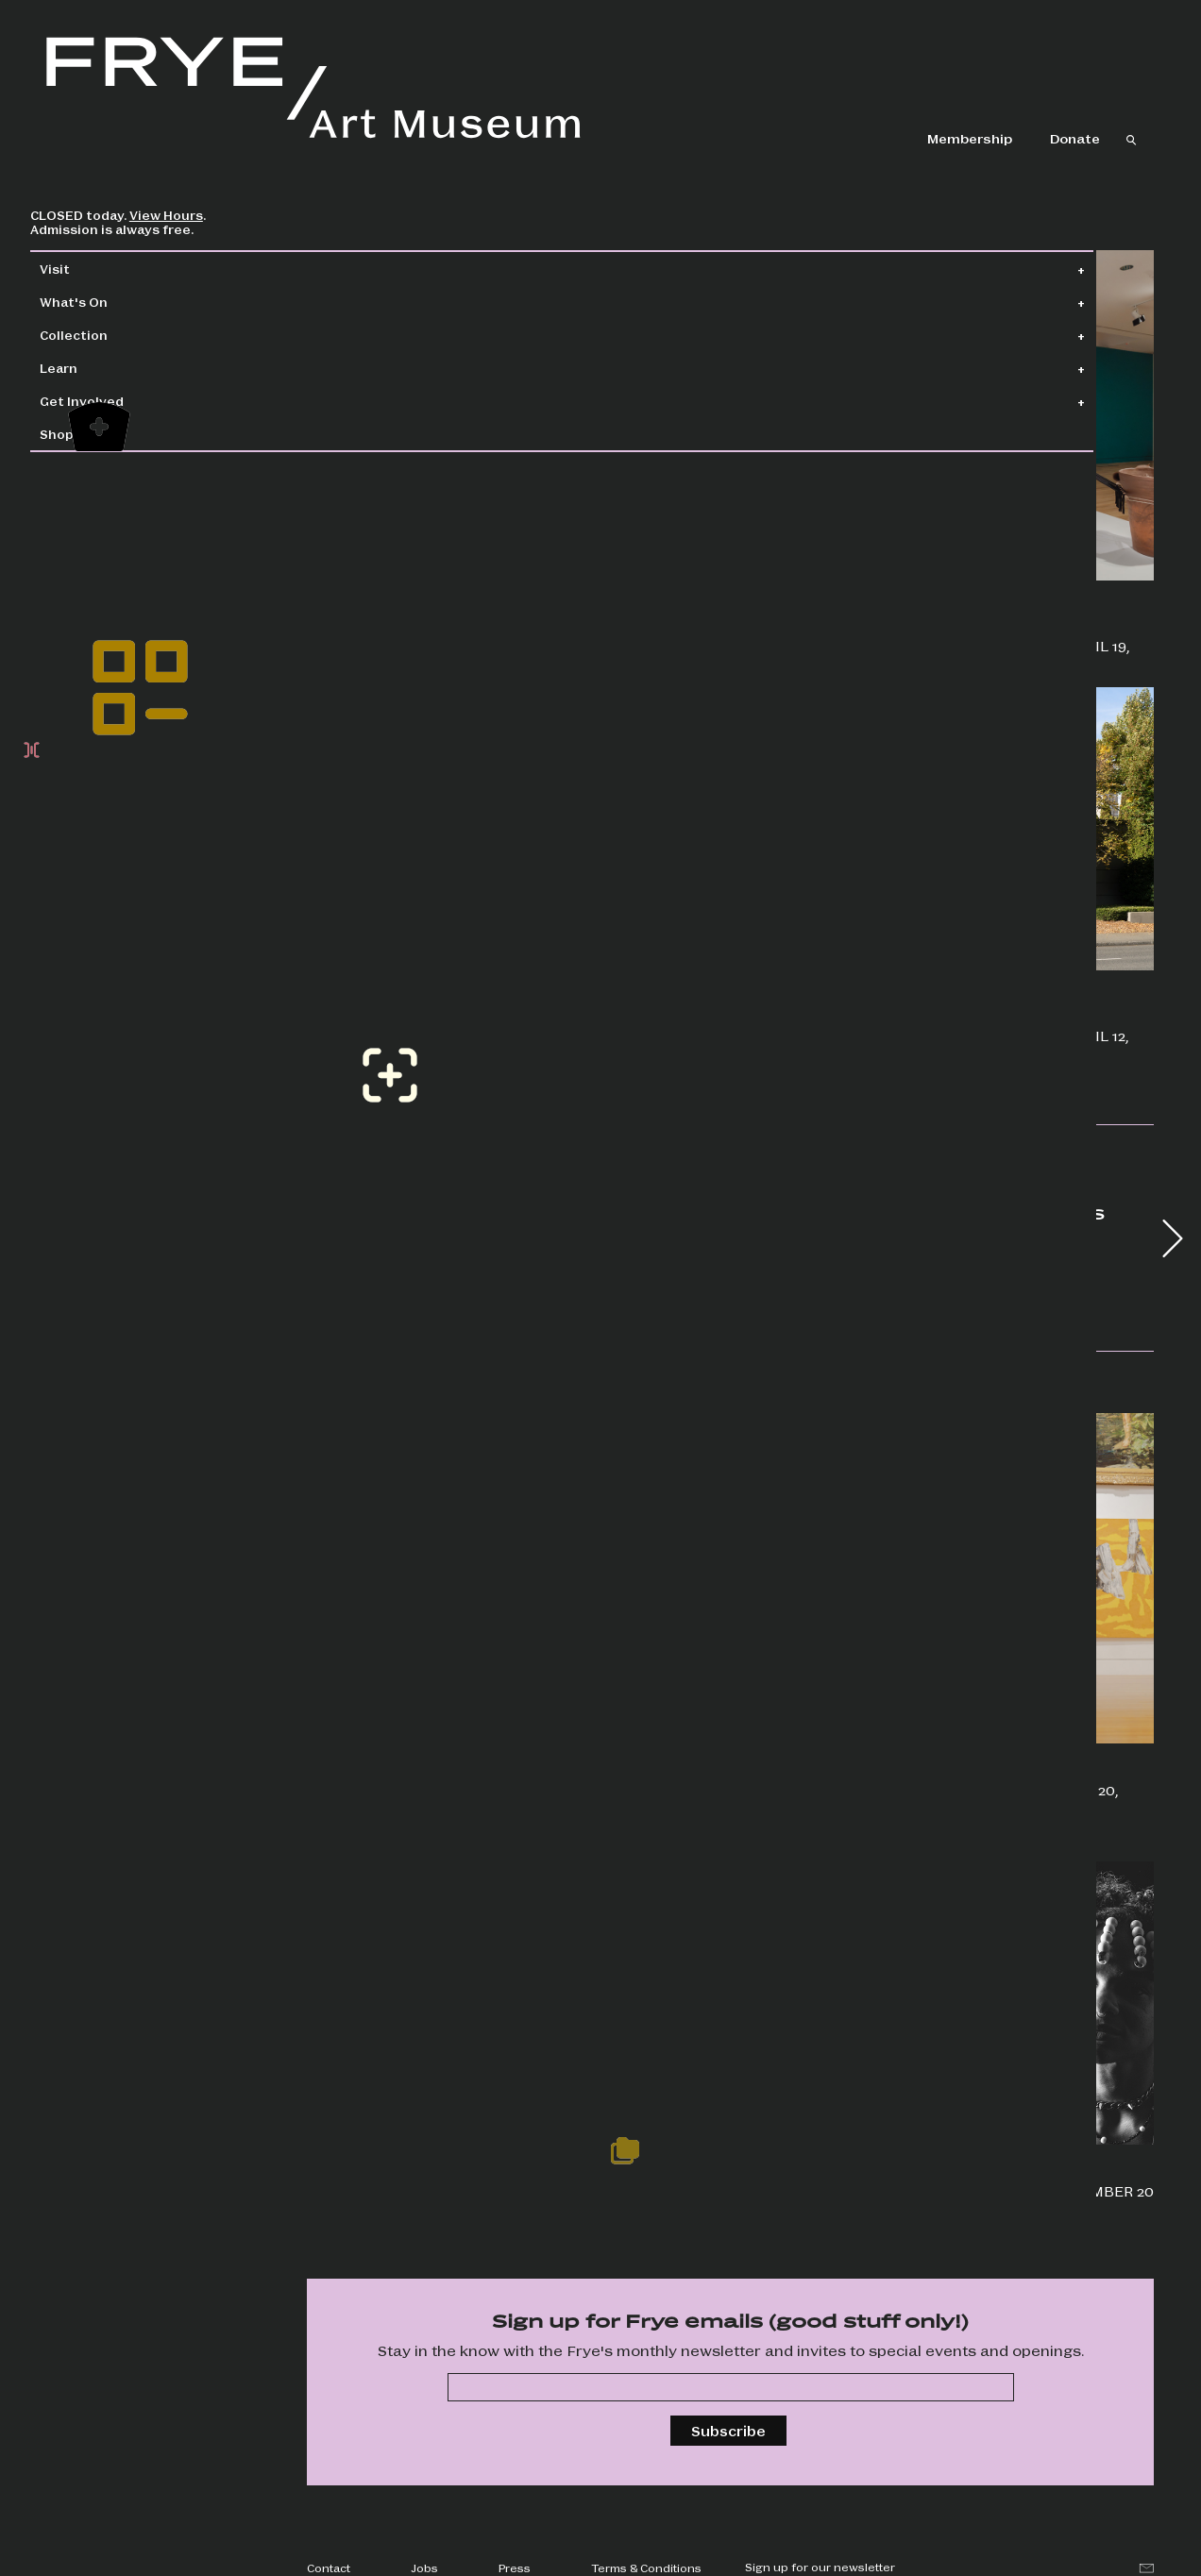 Image resolution: width=1201 pixels, height=2576 pixels. What do you see at coordinates (31, 749) in the screenshot?
I see `adjust horizontal spacing between elements` at bounding box center [31, 749].